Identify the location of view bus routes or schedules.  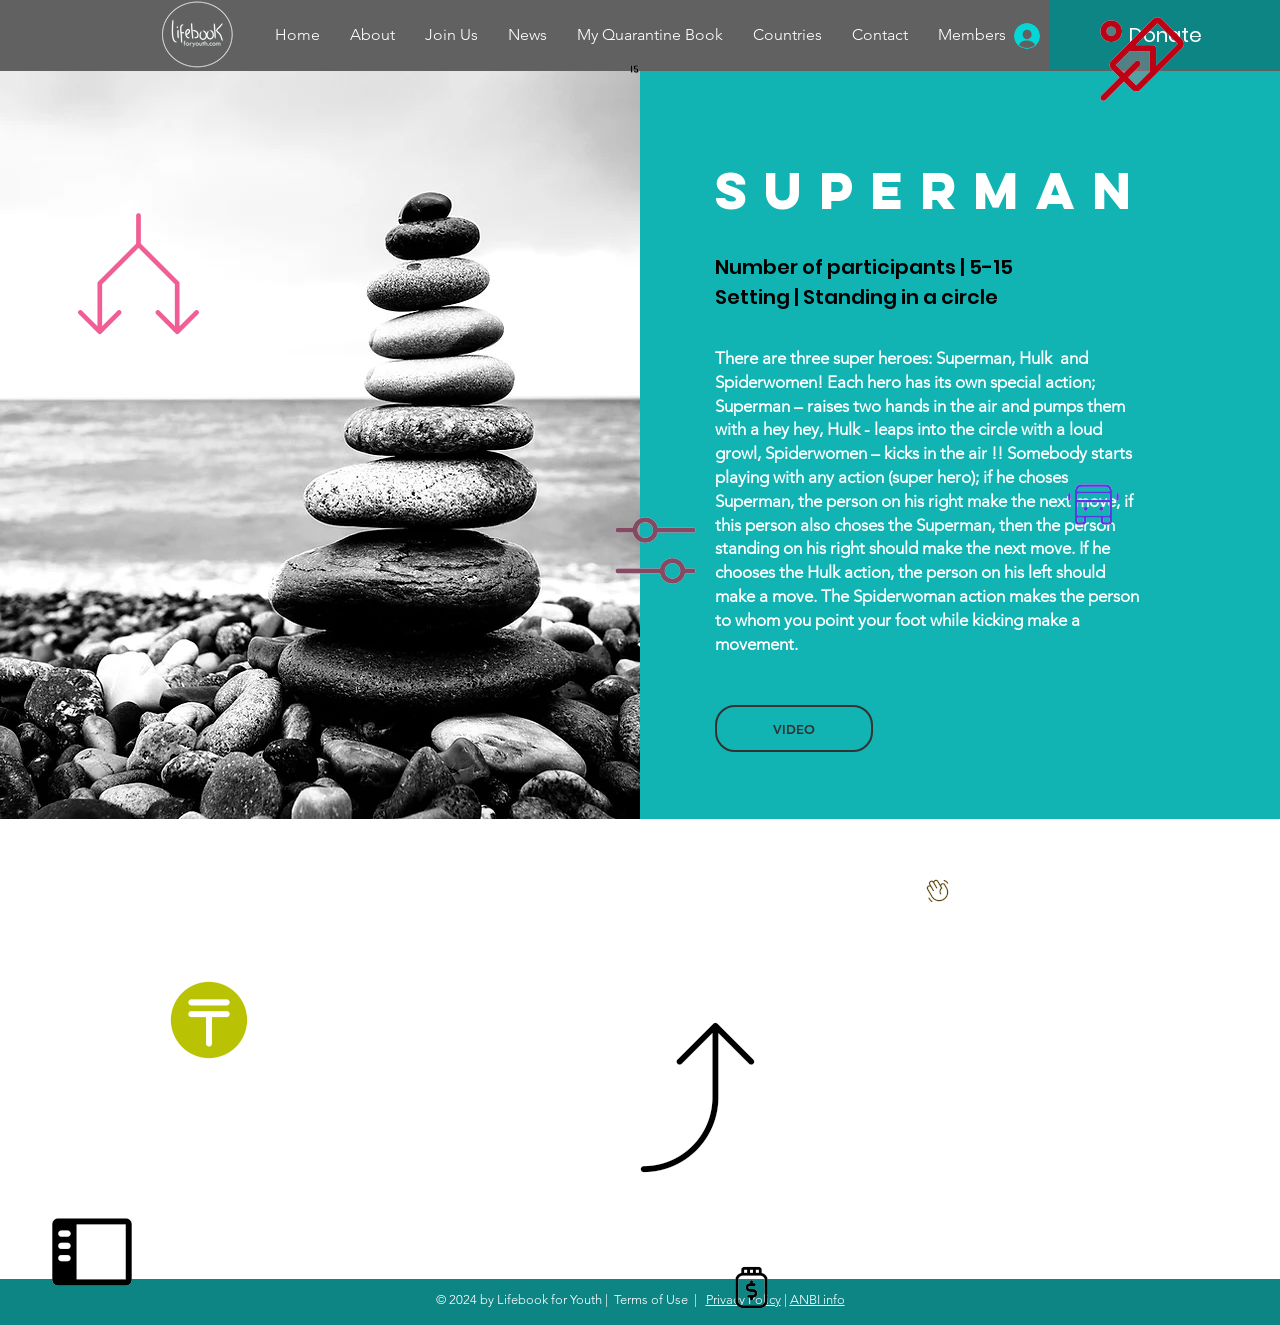
(1093, 504).